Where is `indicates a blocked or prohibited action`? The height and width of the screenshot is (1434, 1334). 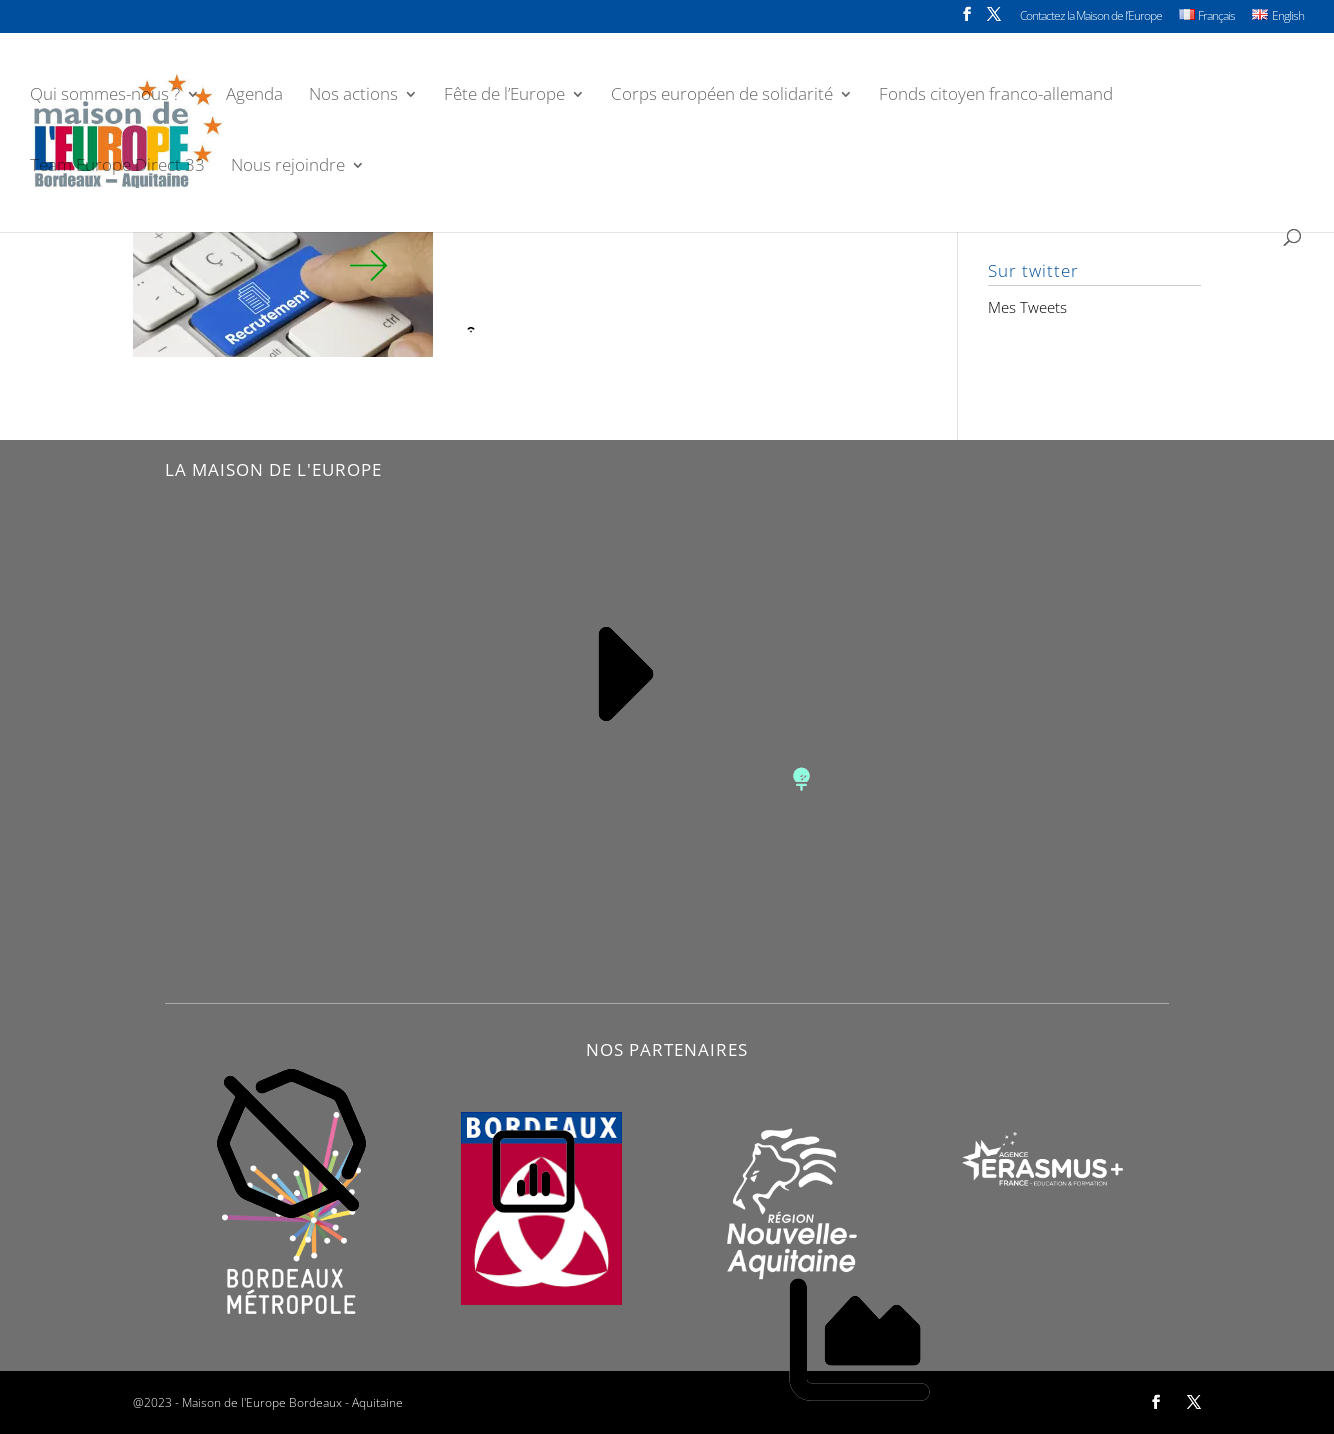
indicates a blocked or prohibited action is located at coordinates (291, 1143).